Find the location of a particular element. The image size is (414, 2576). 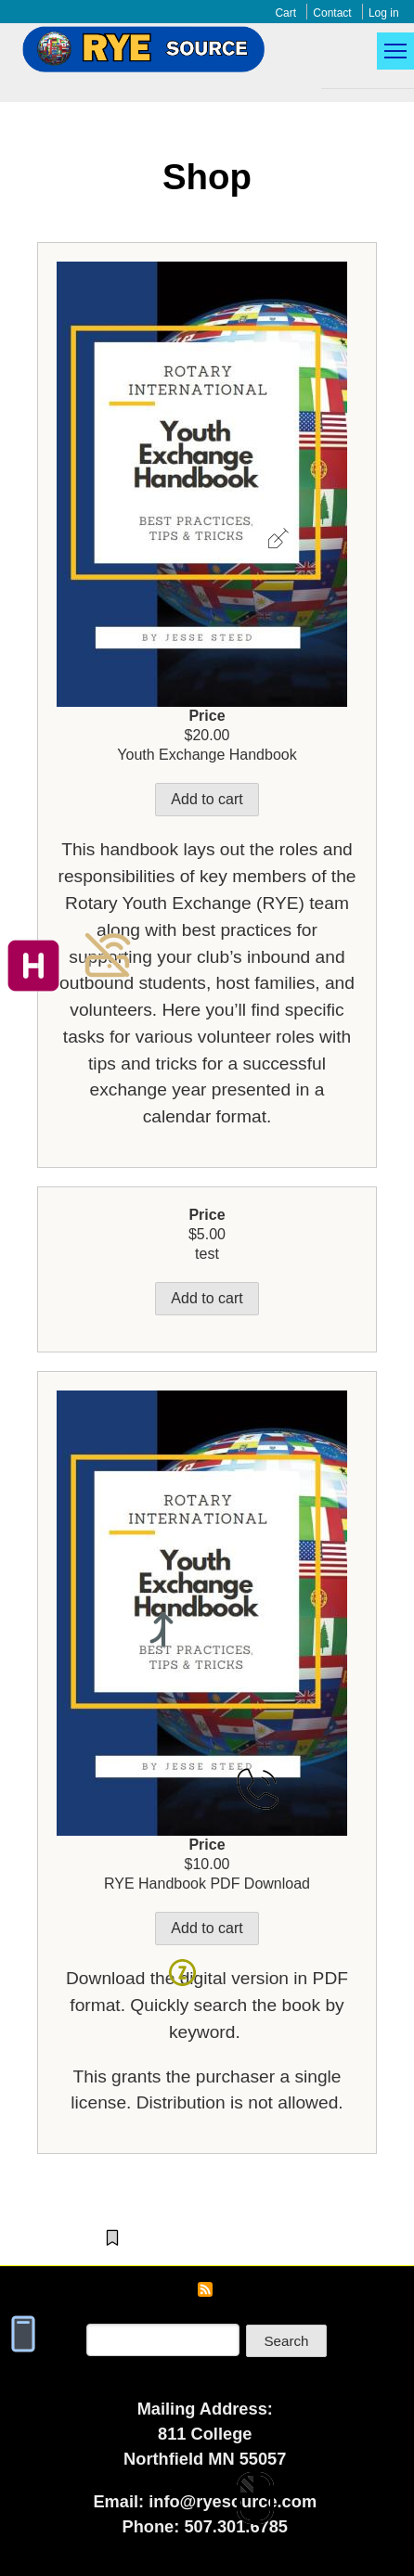

save this item to your bookmarks is located at coordinates (112, 2237).